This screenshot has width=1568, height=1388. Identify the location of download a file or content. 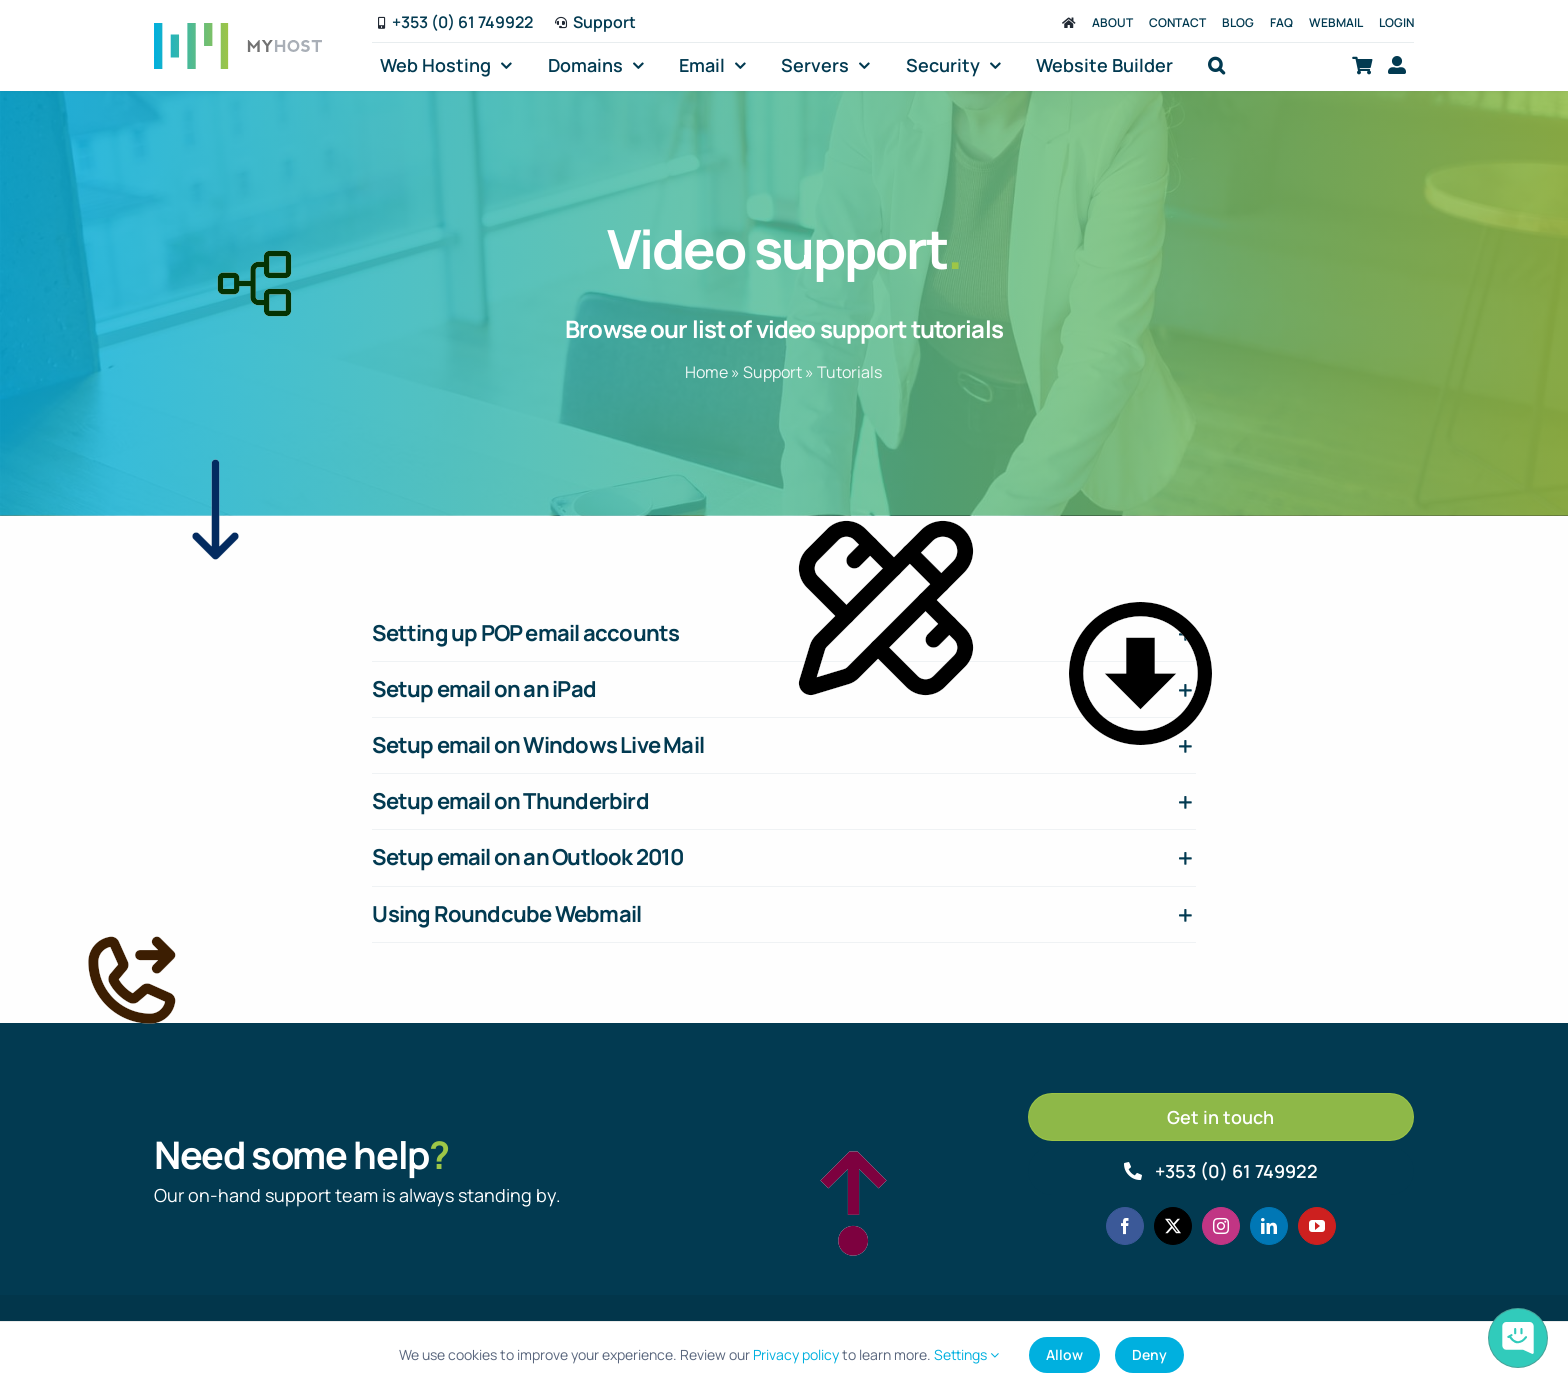
(1140, 673).